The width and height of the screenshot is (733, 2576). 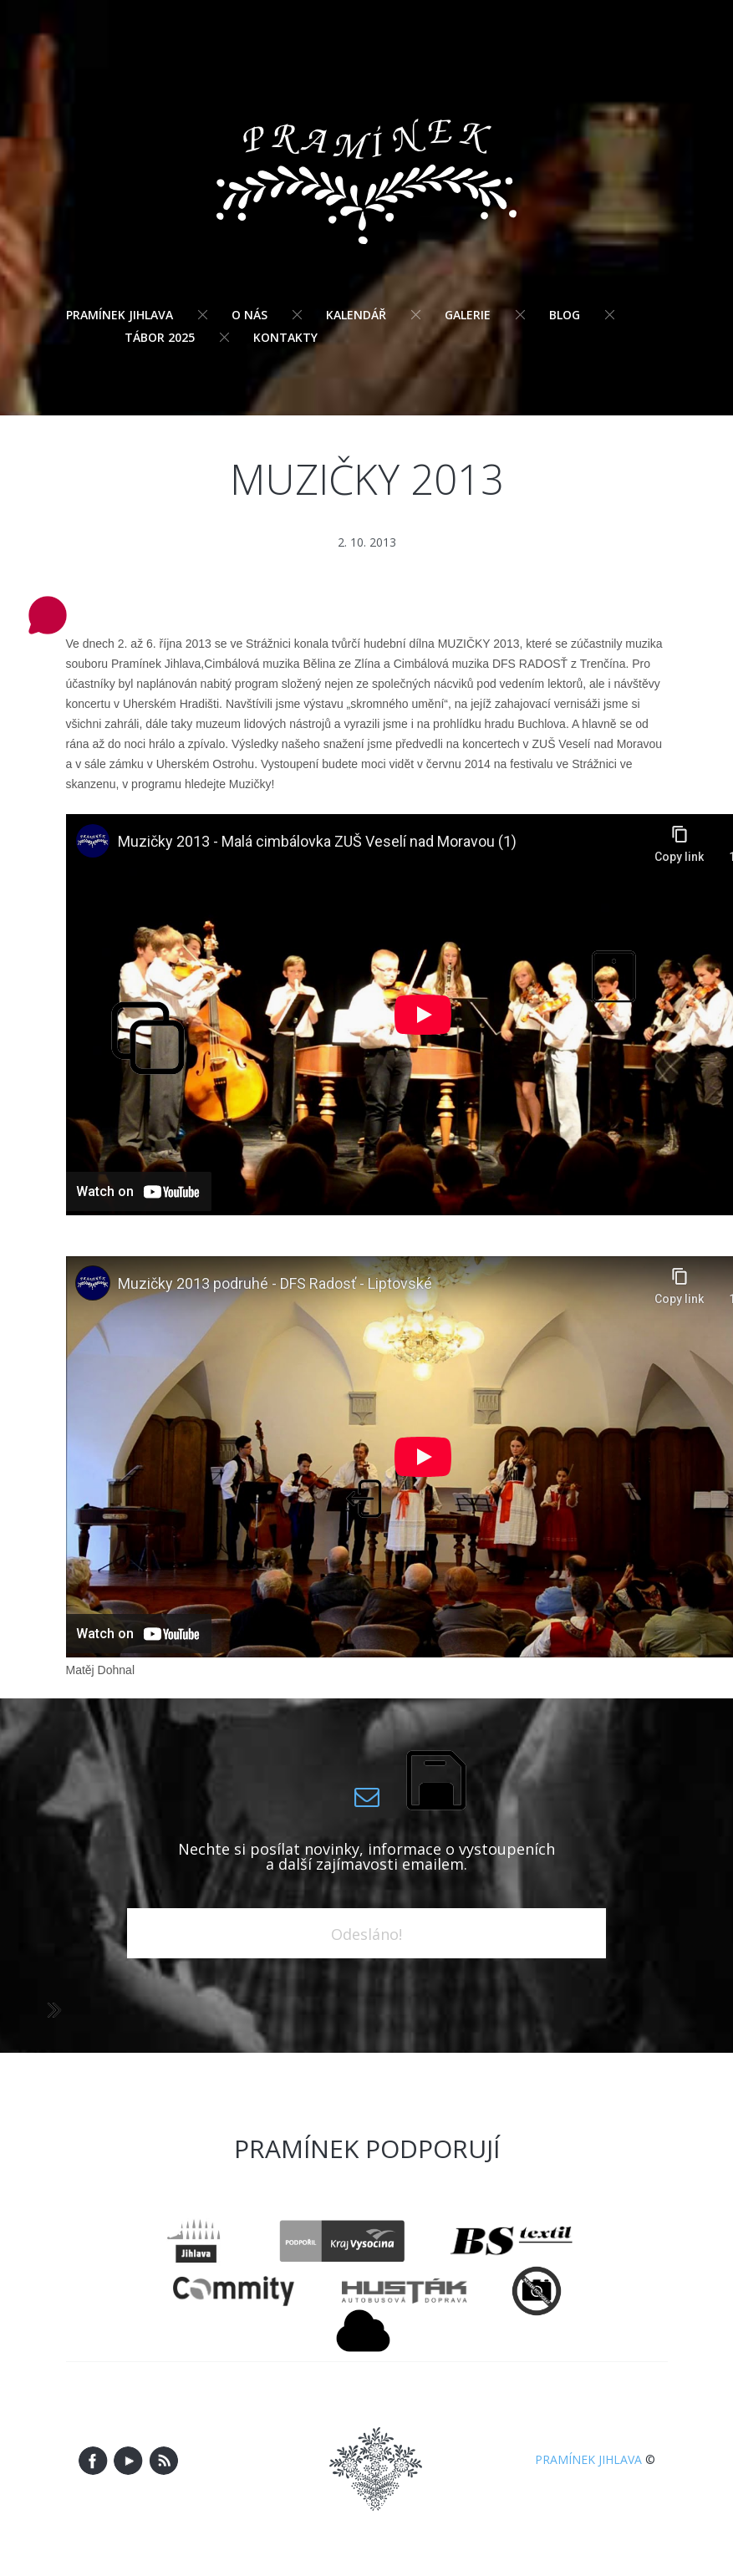 What do you see at coordinates (363, 2330) in the screenshot?
I see `cloud storage or sync status` at bounding box center [363, 2330].